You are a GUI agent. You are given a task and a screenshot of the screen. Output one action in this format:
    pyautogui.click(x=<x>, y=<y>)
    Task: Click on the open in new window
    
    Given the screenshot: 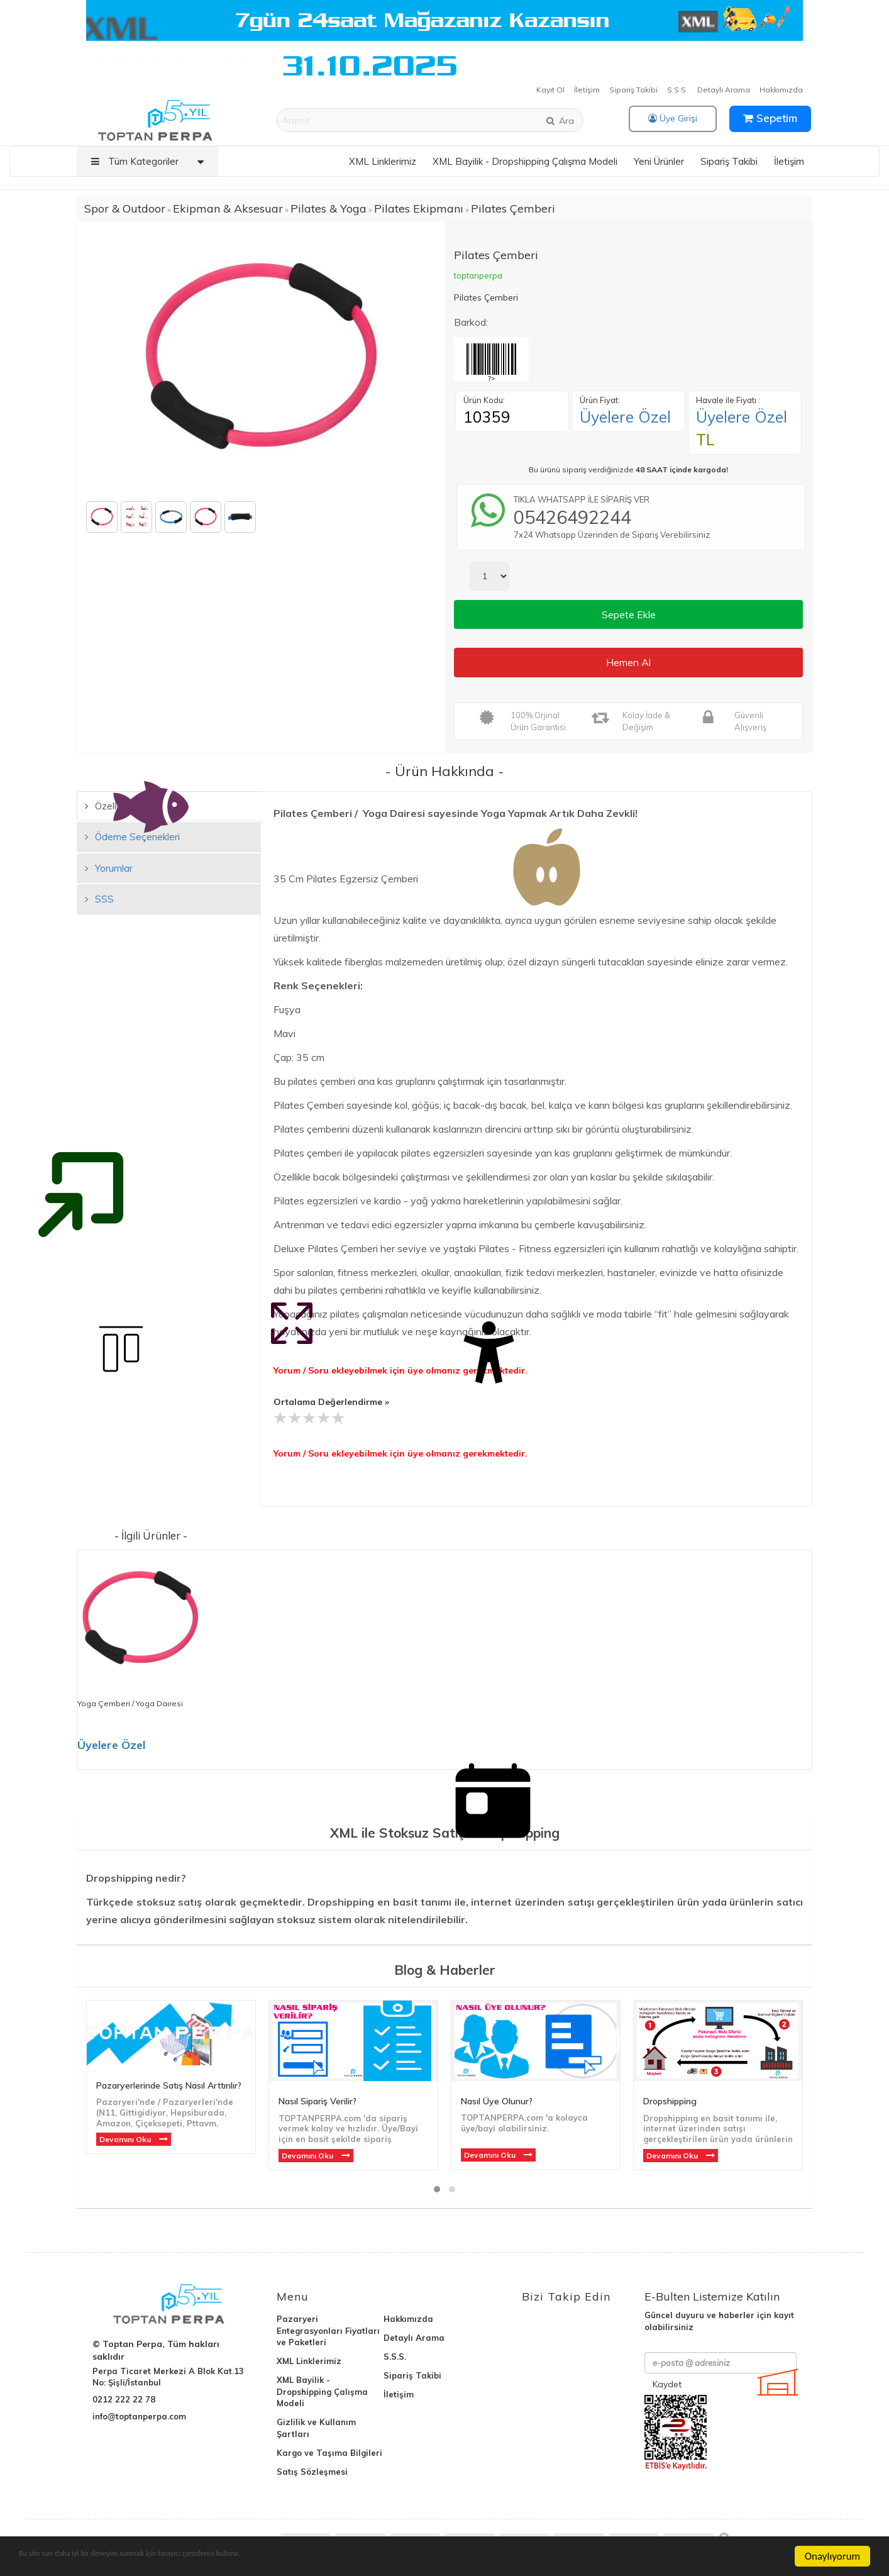 What is the action you would take?
    pyautogui.click(x=80, y=1194)
    